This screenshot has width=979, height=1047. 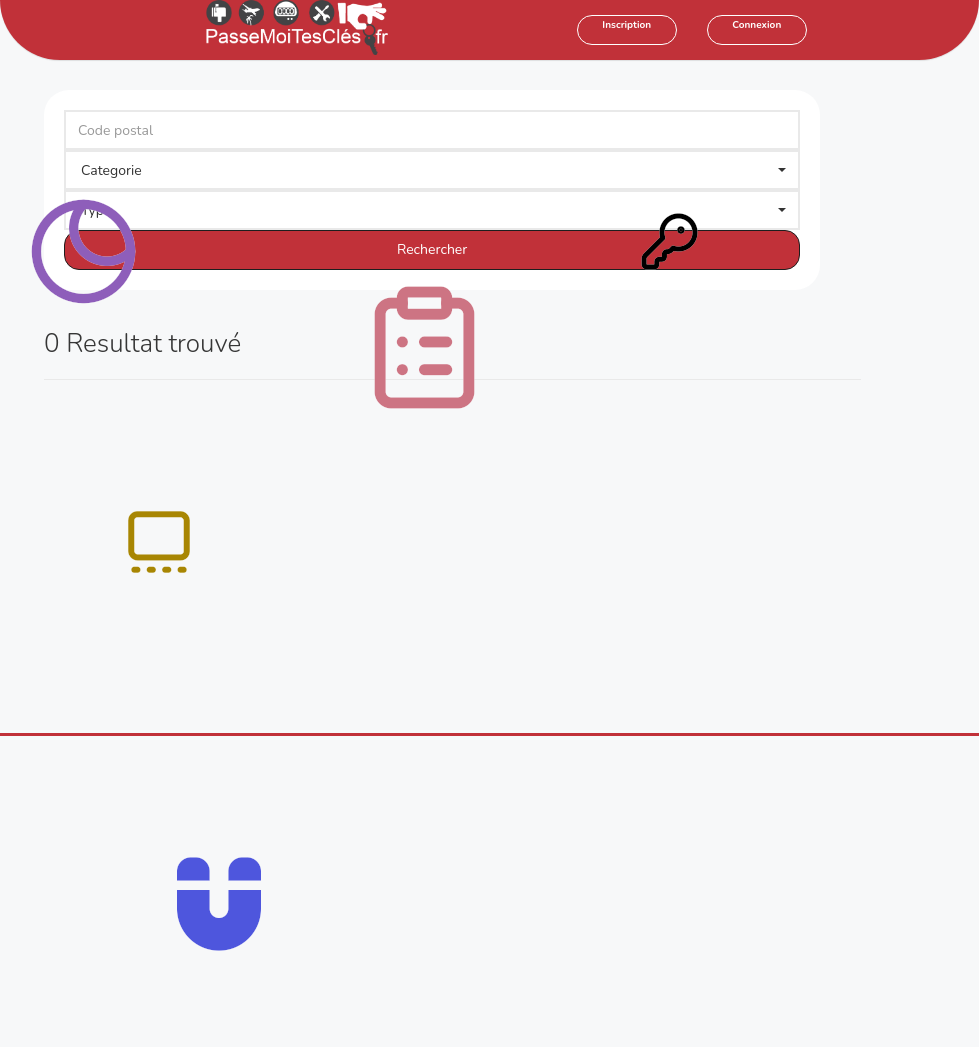 What do you see at coordinates (219, 904) in the screenshot?
I see `attract or pull related items together` at bounding box center [219, 904].